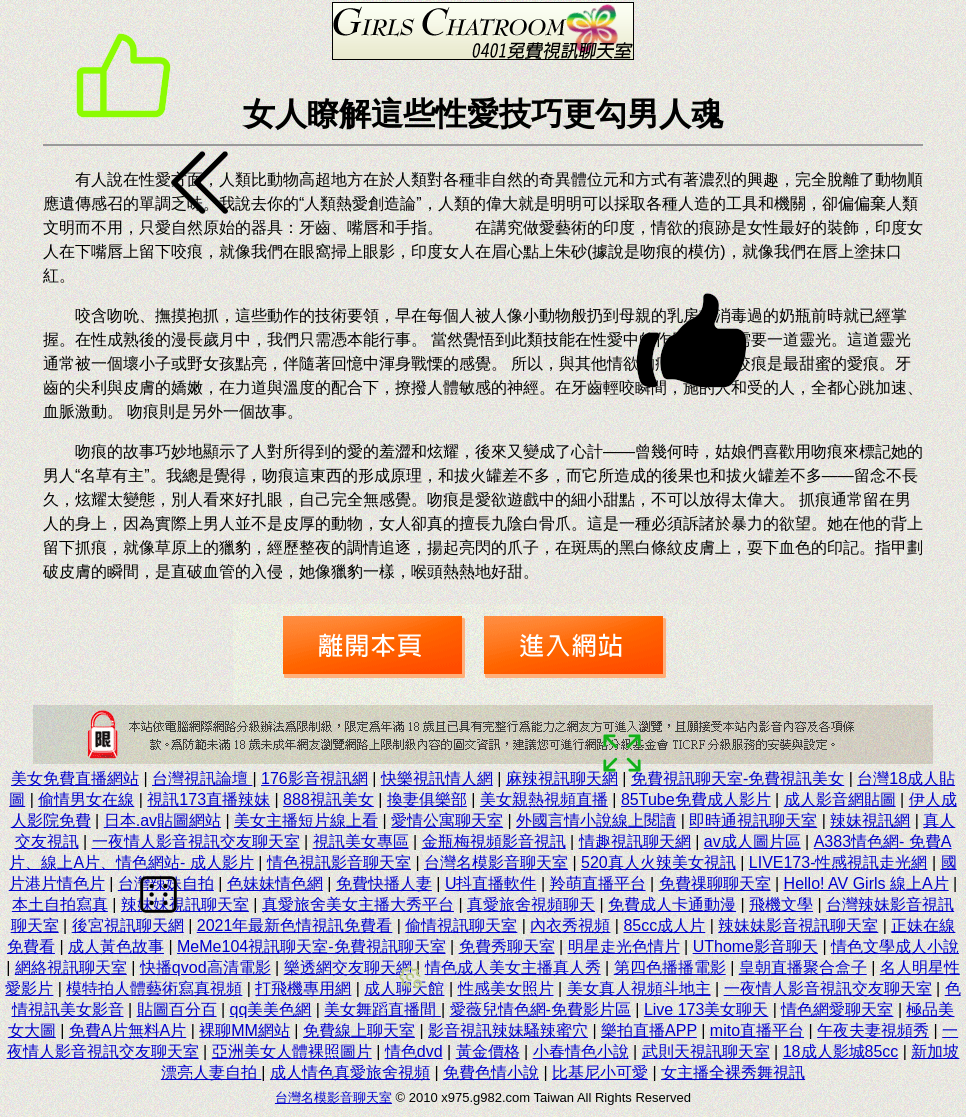 This screenshot has width=966, height=1117. I want to click on go back to the beginning, so click(199, 182).